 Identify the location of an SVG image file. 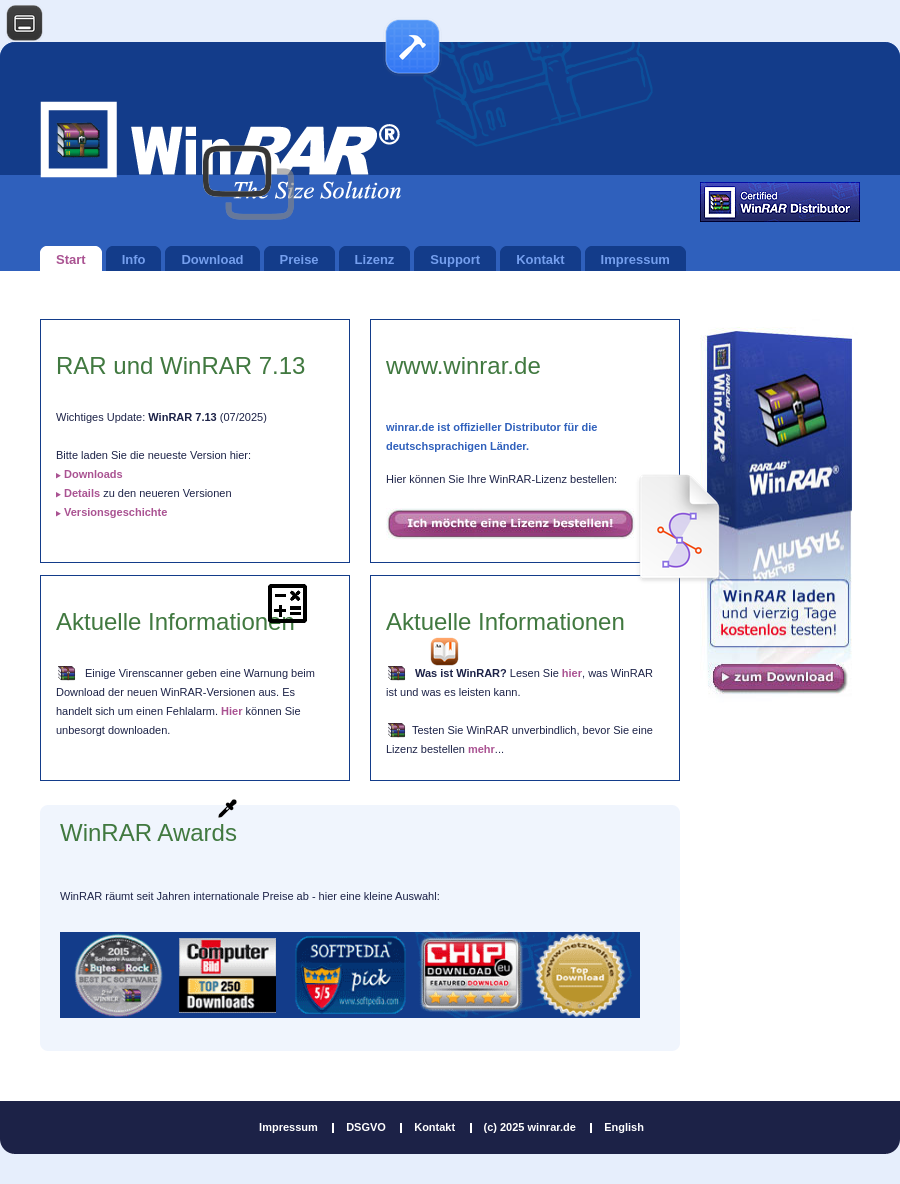
(679, 528).